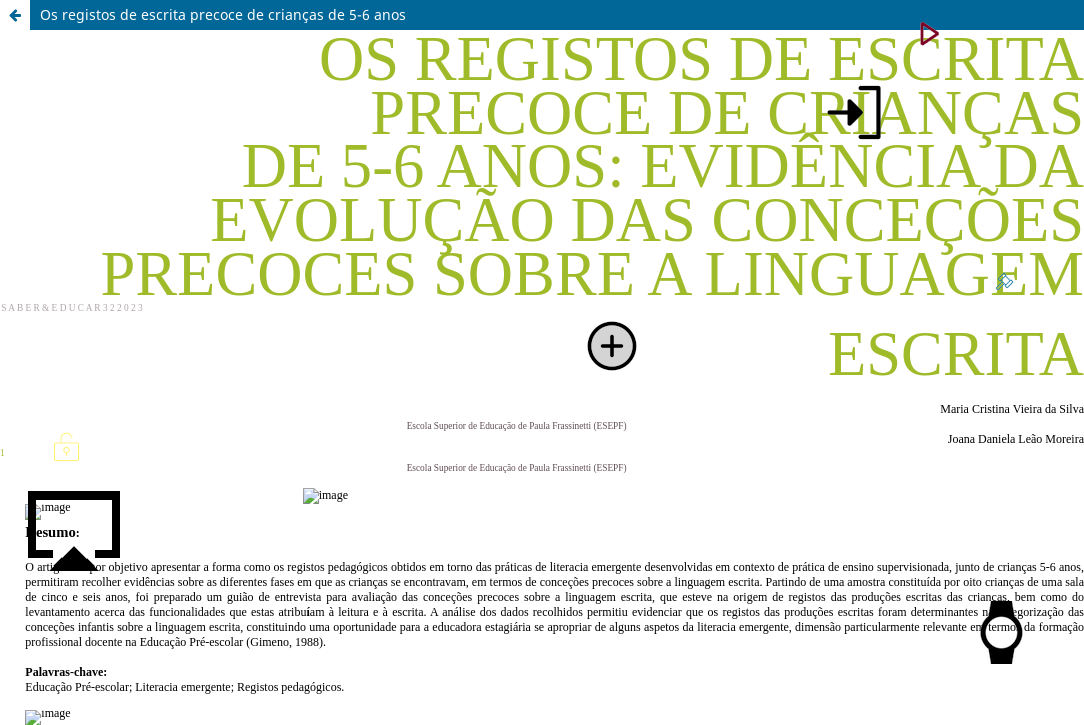  I want to click on access smartwatch settings or paired device, so click(1001, 632).